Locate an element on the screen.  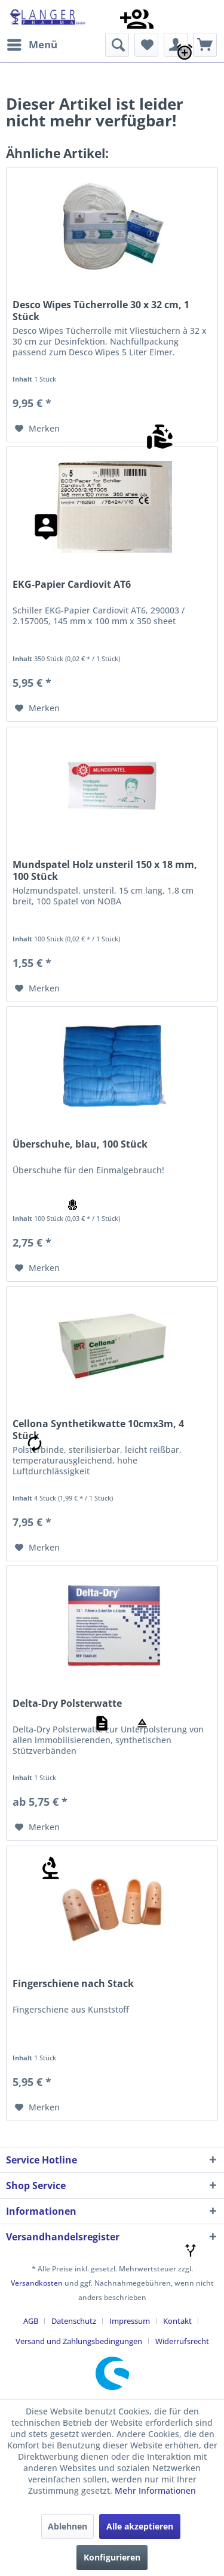
view document contents is located at coordinates (102, 1723).